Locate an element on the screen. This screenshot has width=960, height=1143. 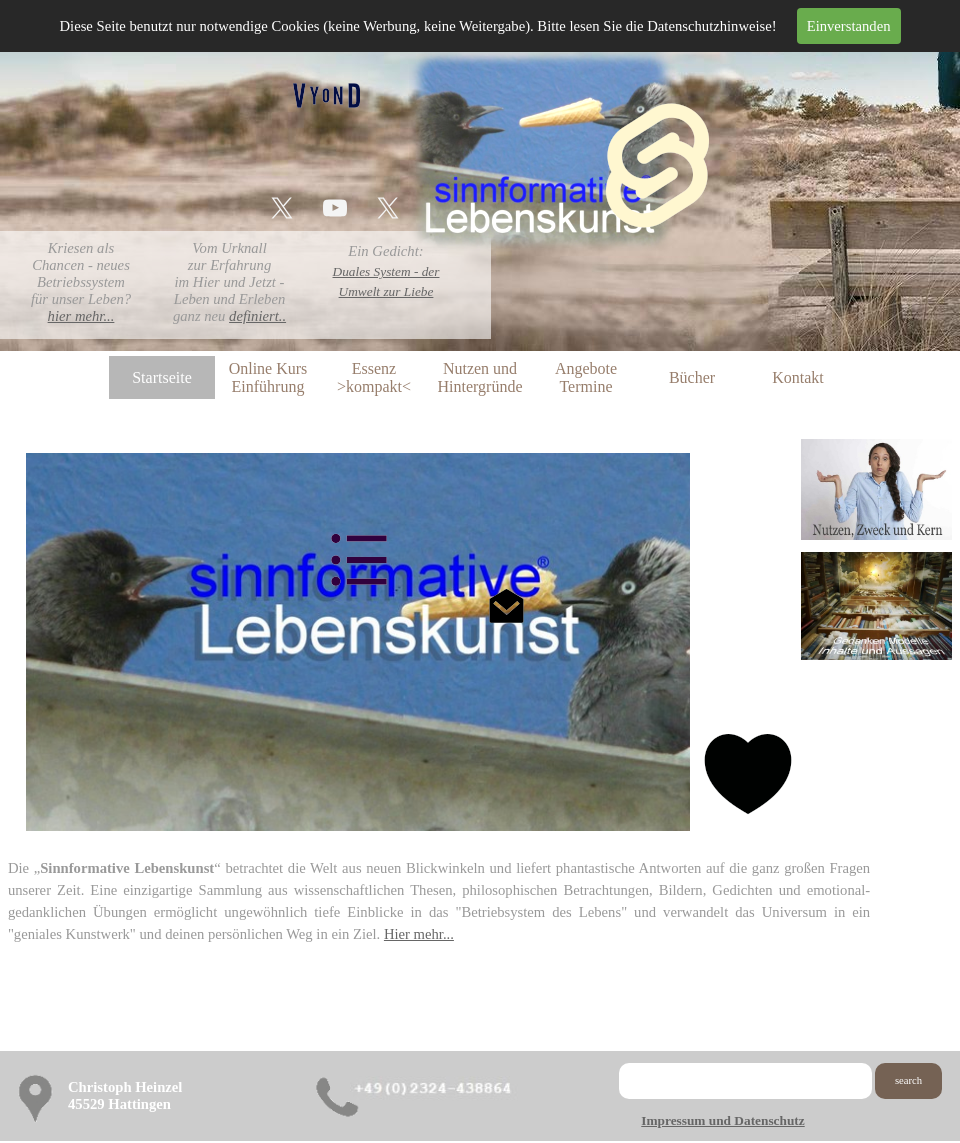
view items as a bulleted list is located at coordinates (359, 560).